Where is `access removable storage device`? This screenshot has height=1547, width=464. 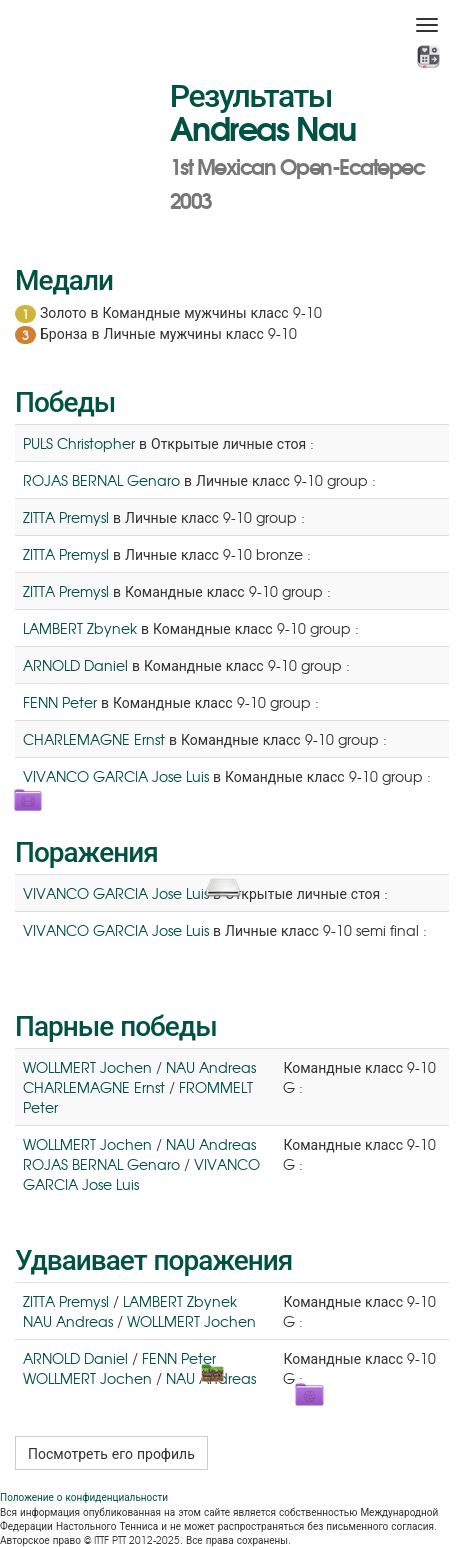 access removable storage device is located at coordinates (223, 888).